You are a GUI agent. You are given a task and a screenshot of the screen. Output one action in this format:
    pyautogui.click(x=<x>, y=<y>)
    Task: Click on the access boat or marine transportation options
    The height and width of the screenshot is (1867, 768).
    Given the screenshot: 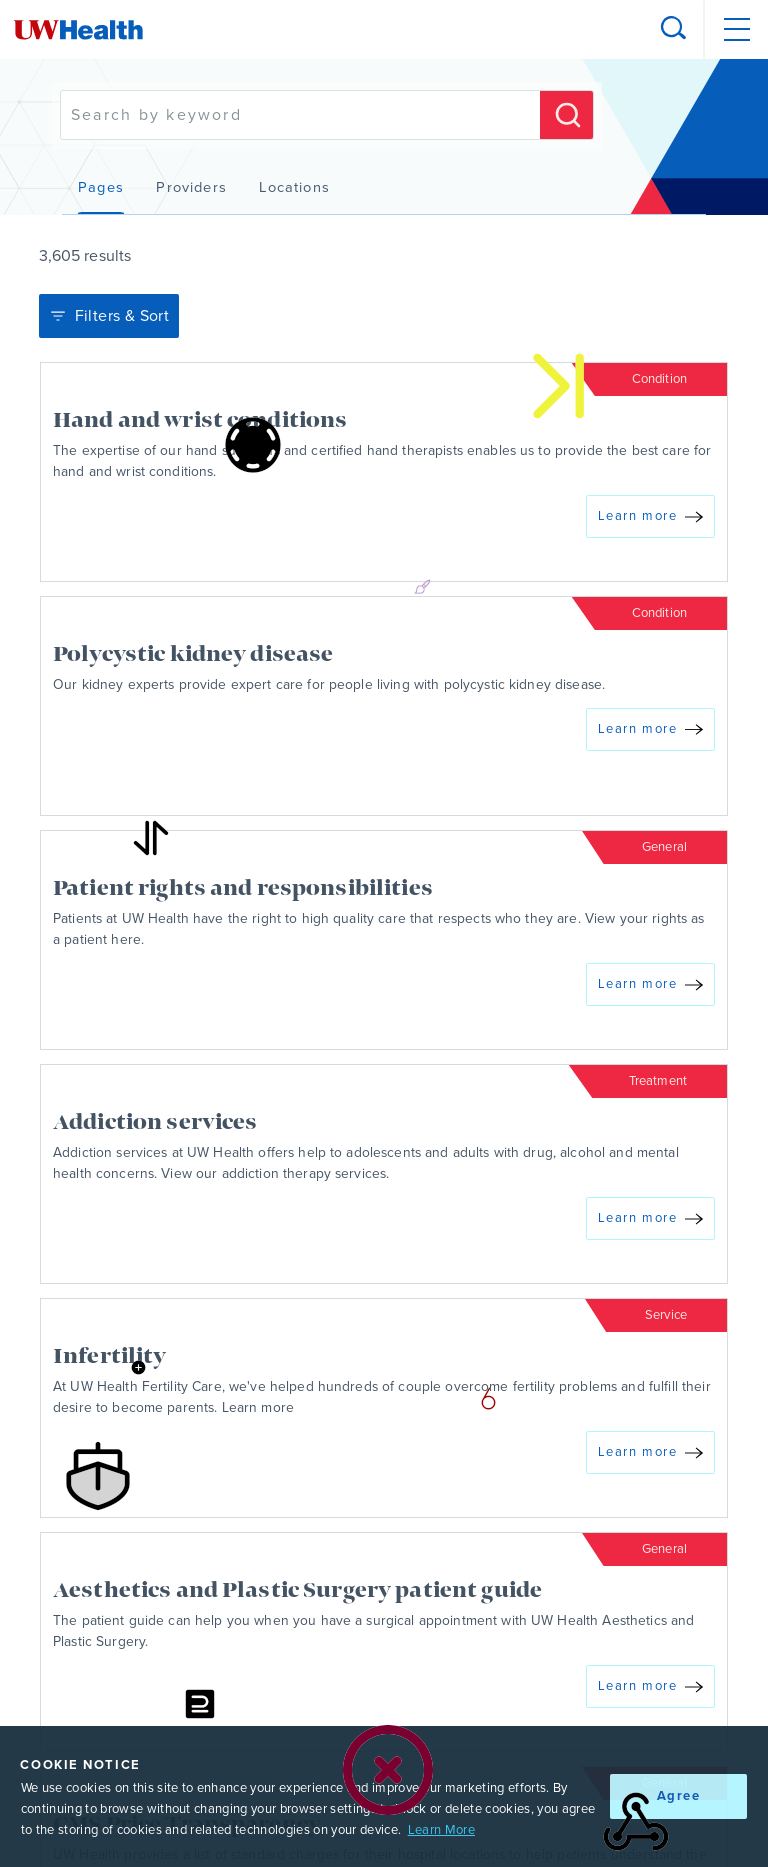 What is the action you would take?
    pyautogui.click(x=98, y=1476)
    